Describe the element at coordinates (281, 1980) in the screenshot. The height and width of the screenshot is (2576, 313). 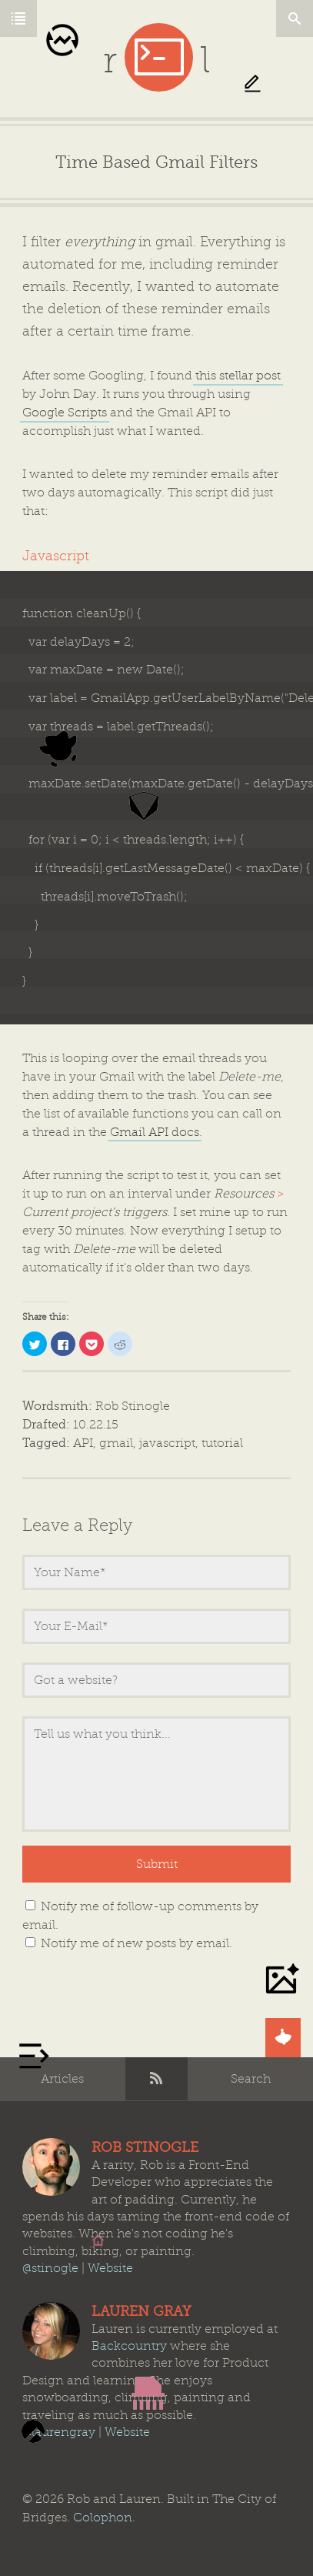
I see `generate or enhance an image using AI` at that location.